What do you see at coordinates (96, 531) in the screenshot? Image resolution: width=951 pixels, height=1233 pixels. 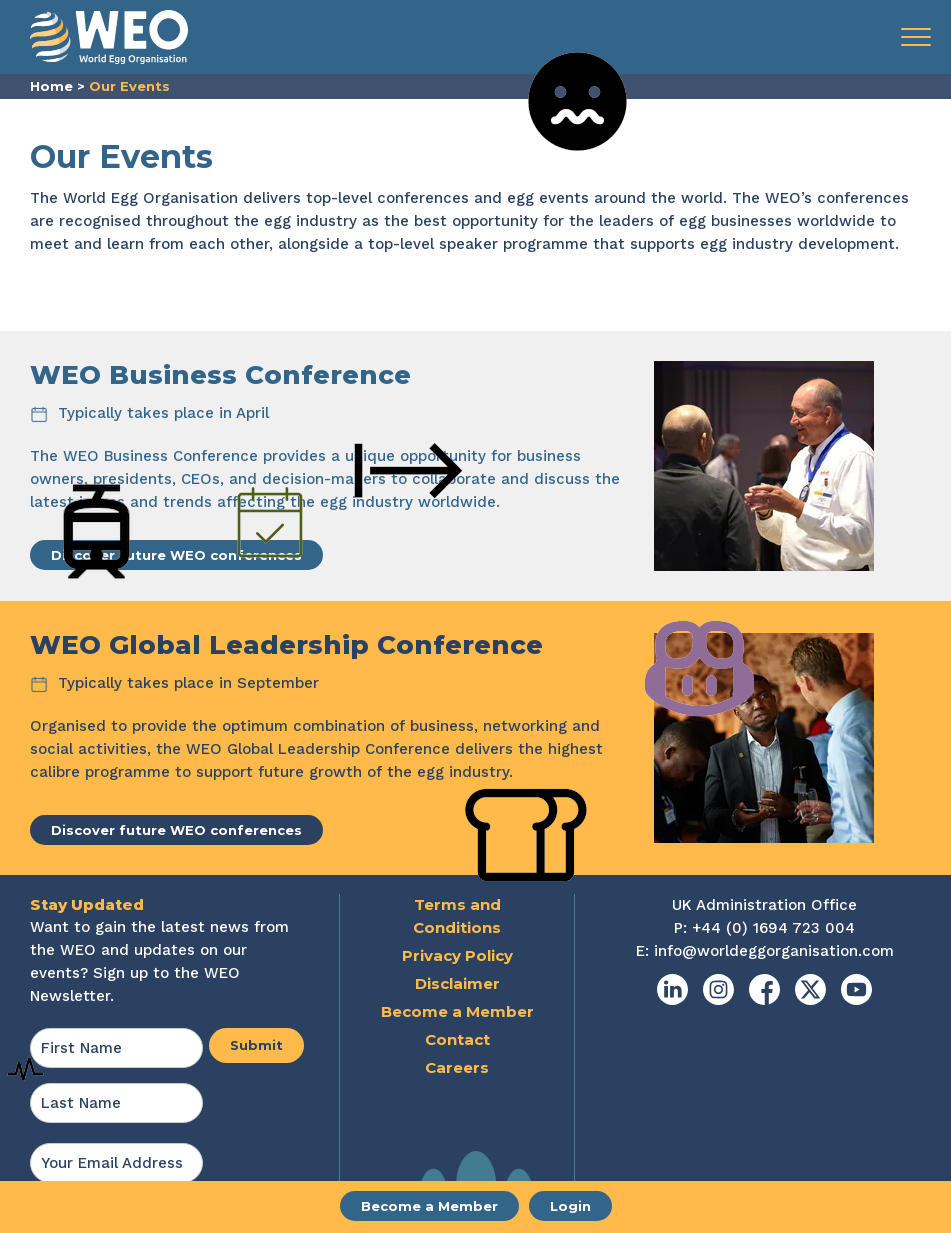 I see `view tram or light rail transit options` at bounding box center [96, 531].